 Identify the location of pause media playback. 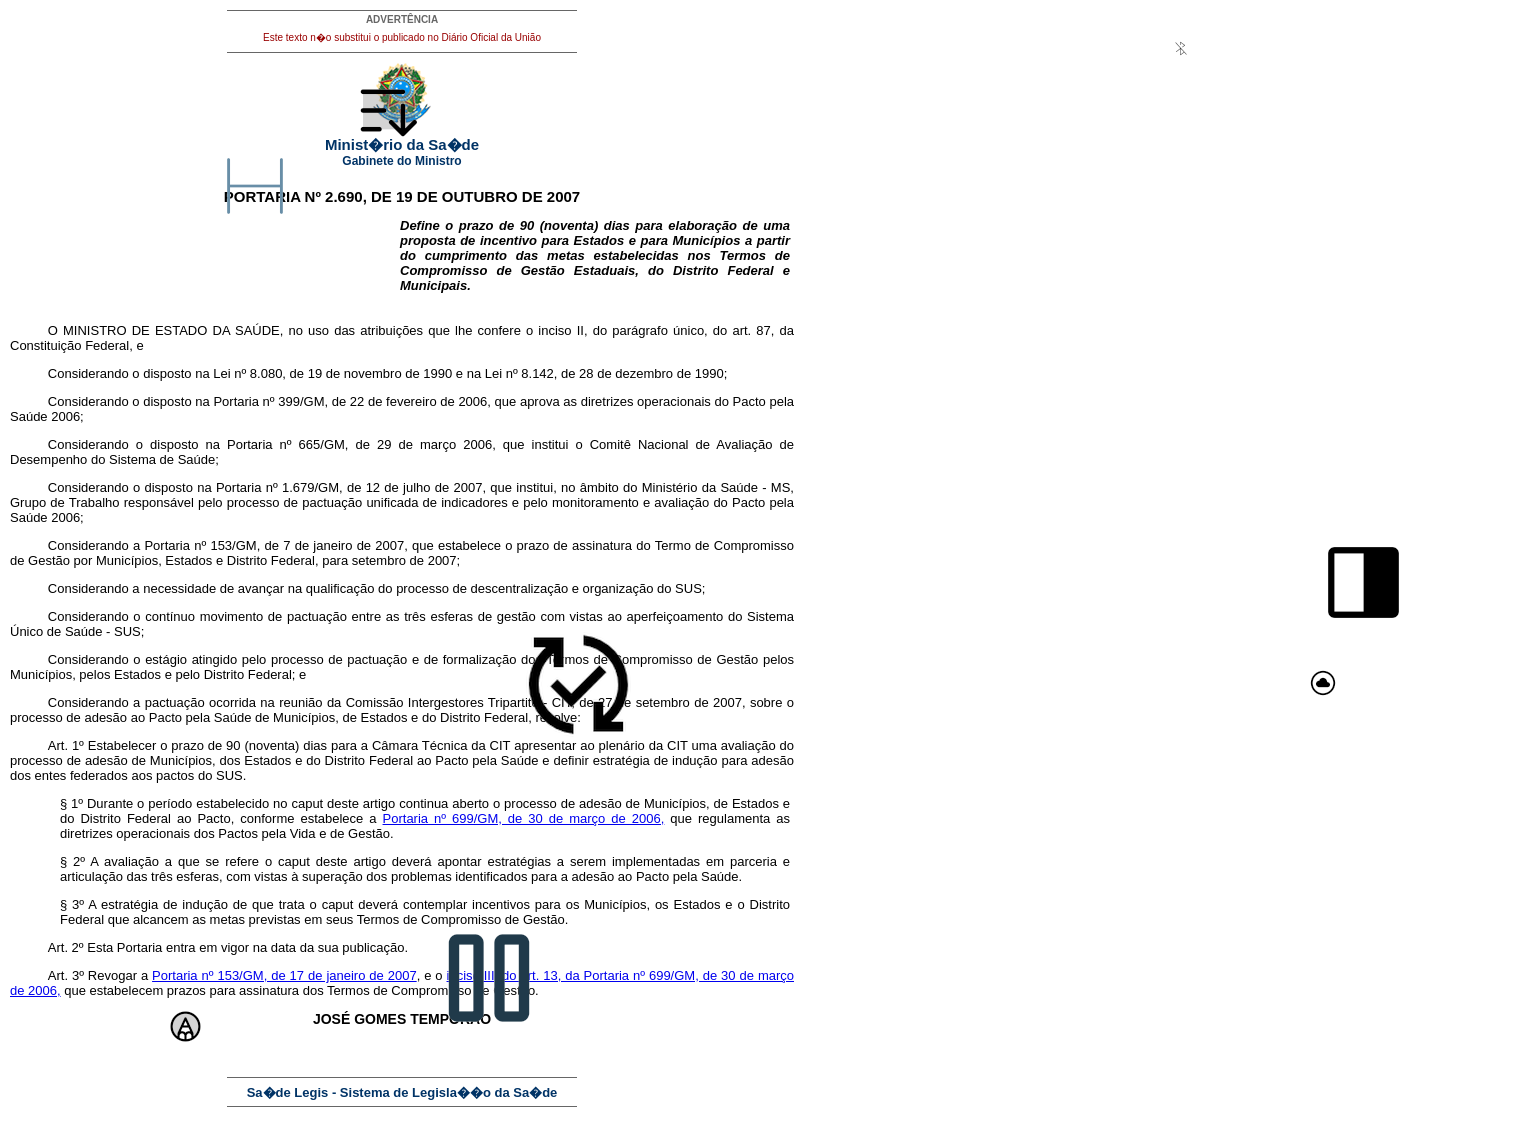
(489, 978).